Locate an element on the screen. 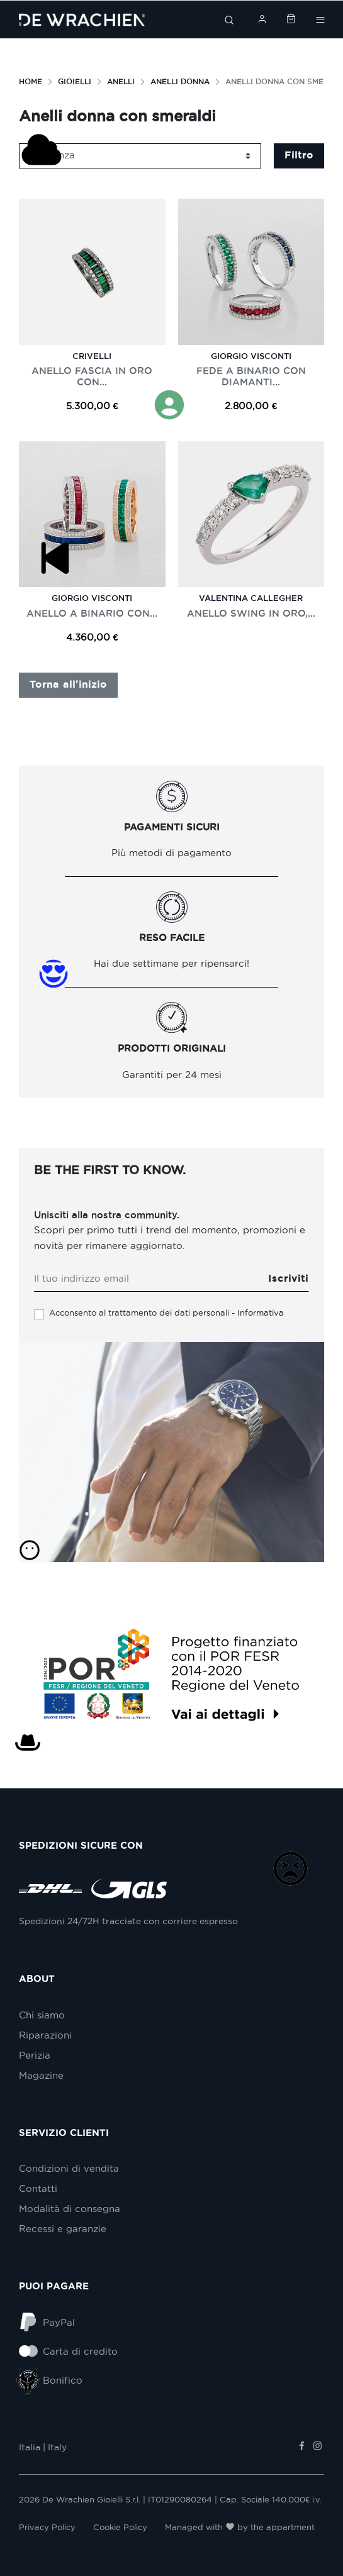 The width and height of the screenshot is (343, 2576). wolf pack battalion brand logo is located at coordinates (28, 2382).